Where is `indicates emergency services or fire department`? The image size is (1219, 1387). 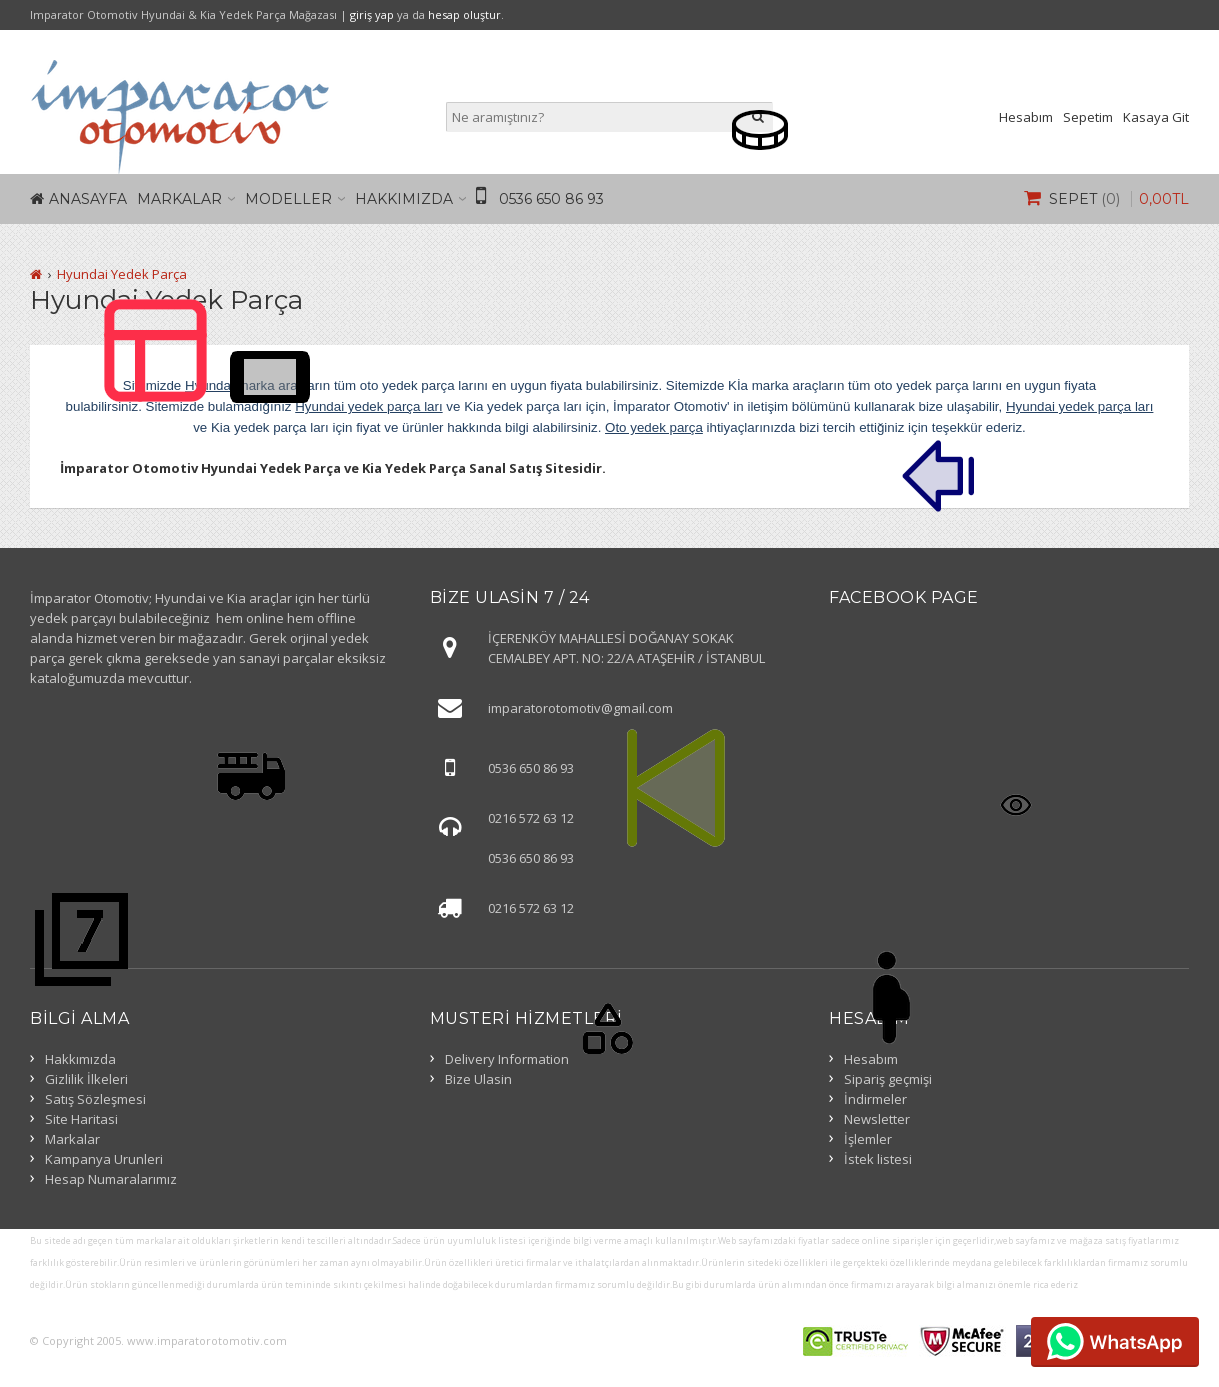 indicates emergency services or fire department is located at coordinates (249, 773).